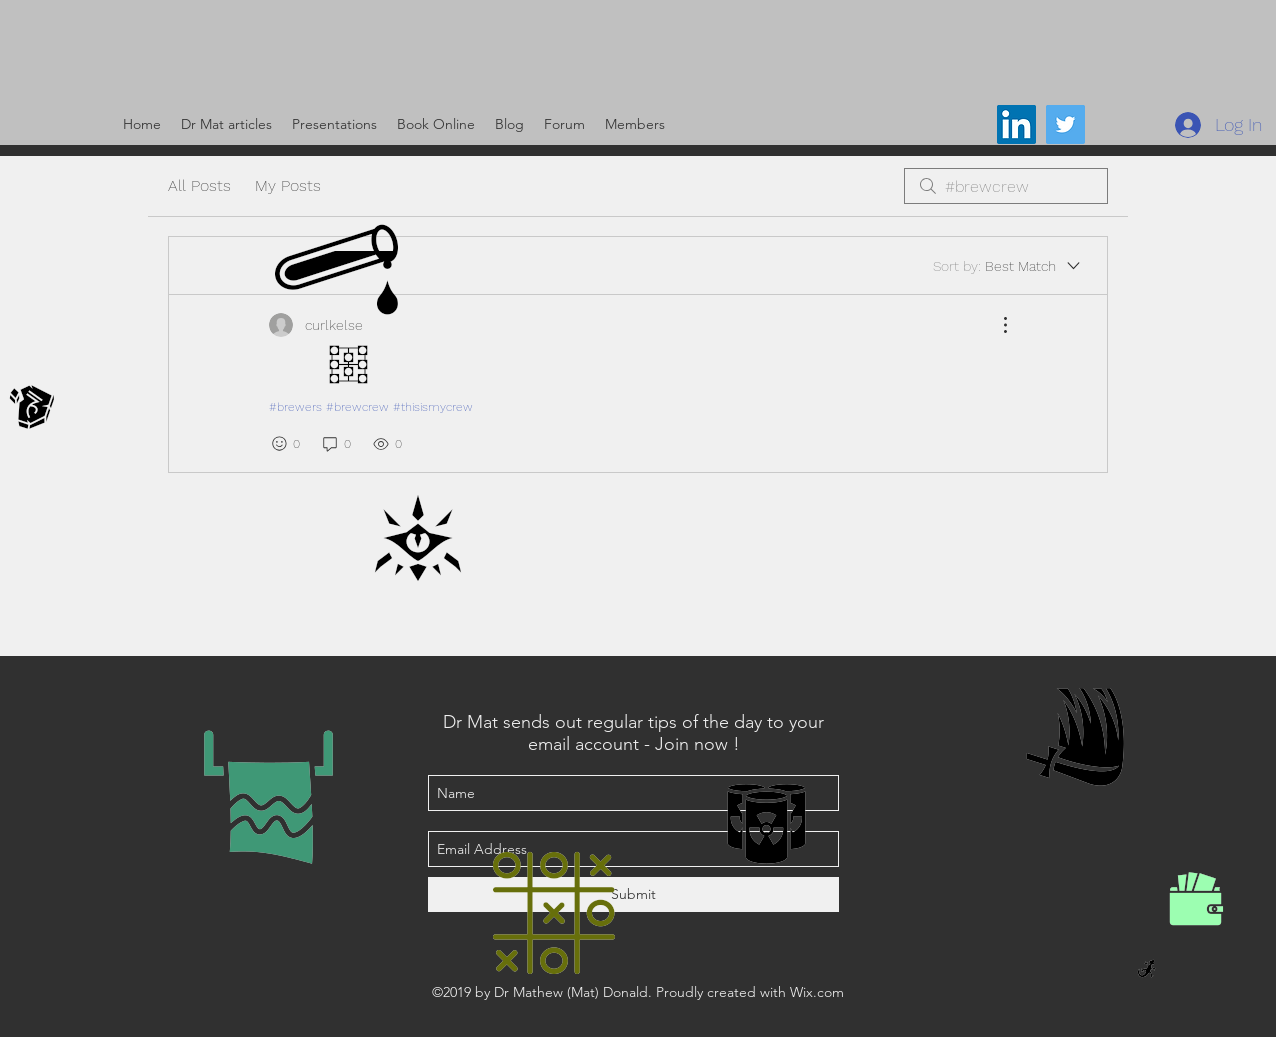 This screenshot has height=1037, width=1276. Describe the element at coordinates (766, 823) in the screenshot. I see `indicates hazardous or radioactive materials in a game context` at that location.